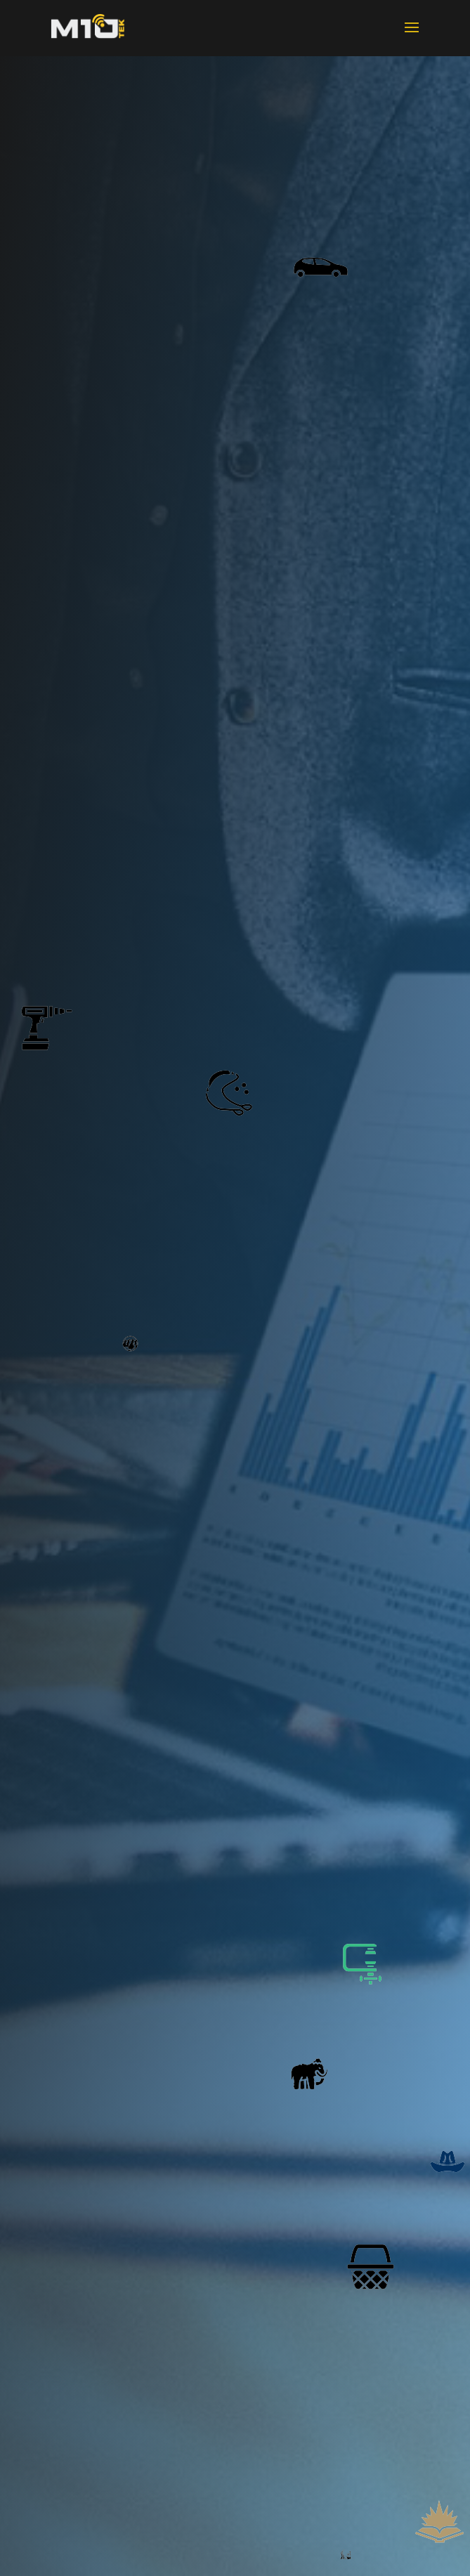 The image size is (470, 2576). What do you see at coordinates (320, 267) in the screenshot?
I see `select city car vehicle type` at bounding box center [320, 267].